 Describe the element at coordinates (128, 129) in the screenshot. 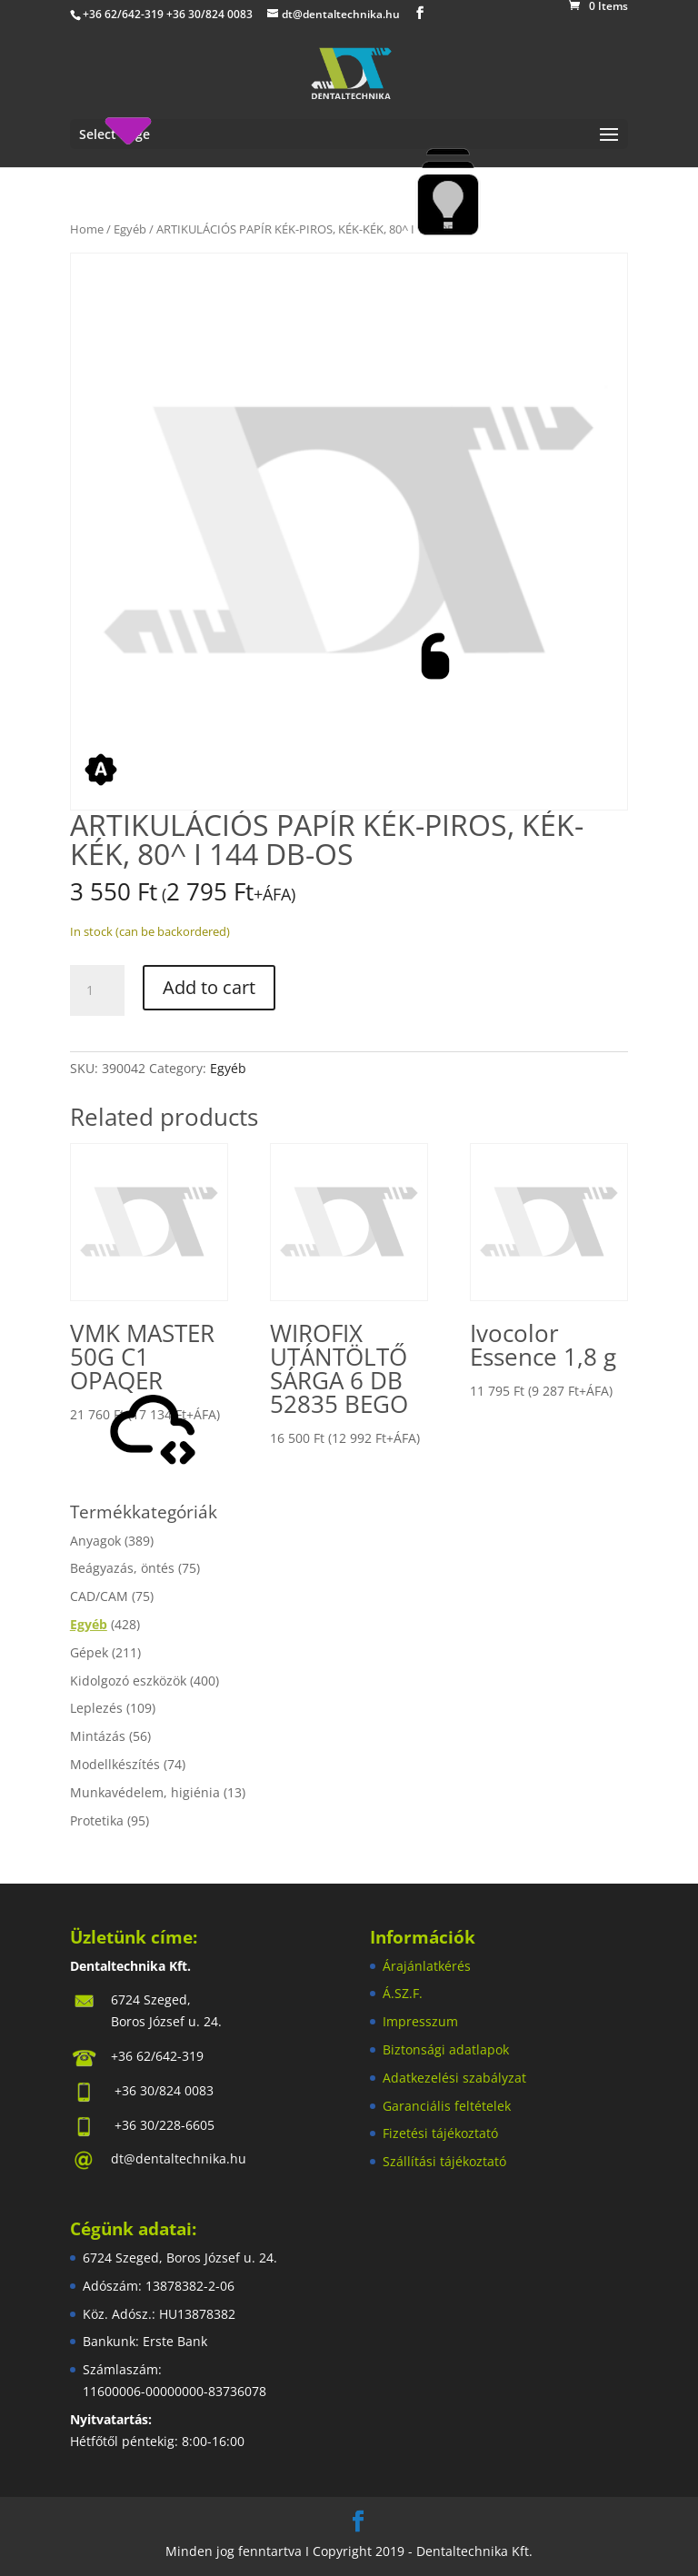

I see `expand a dropdown menu` at that location.